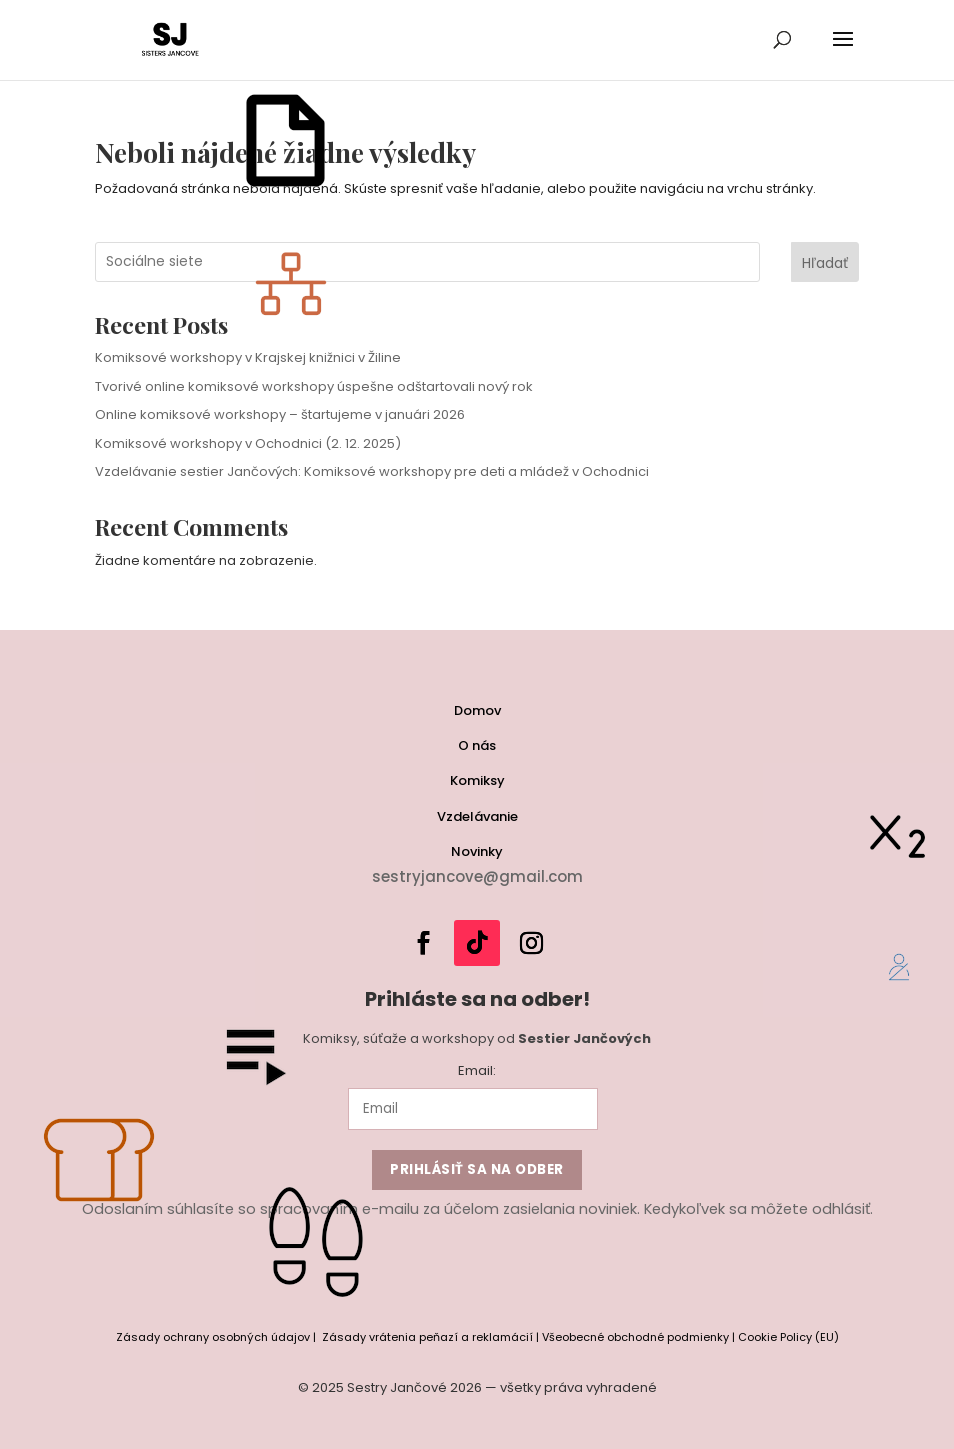 The image size is (954, 1449). What do you see at coordinates (258, 1053) in the screenshot?
I see `play all items in a playlist` at bounding box center [258, 1053].